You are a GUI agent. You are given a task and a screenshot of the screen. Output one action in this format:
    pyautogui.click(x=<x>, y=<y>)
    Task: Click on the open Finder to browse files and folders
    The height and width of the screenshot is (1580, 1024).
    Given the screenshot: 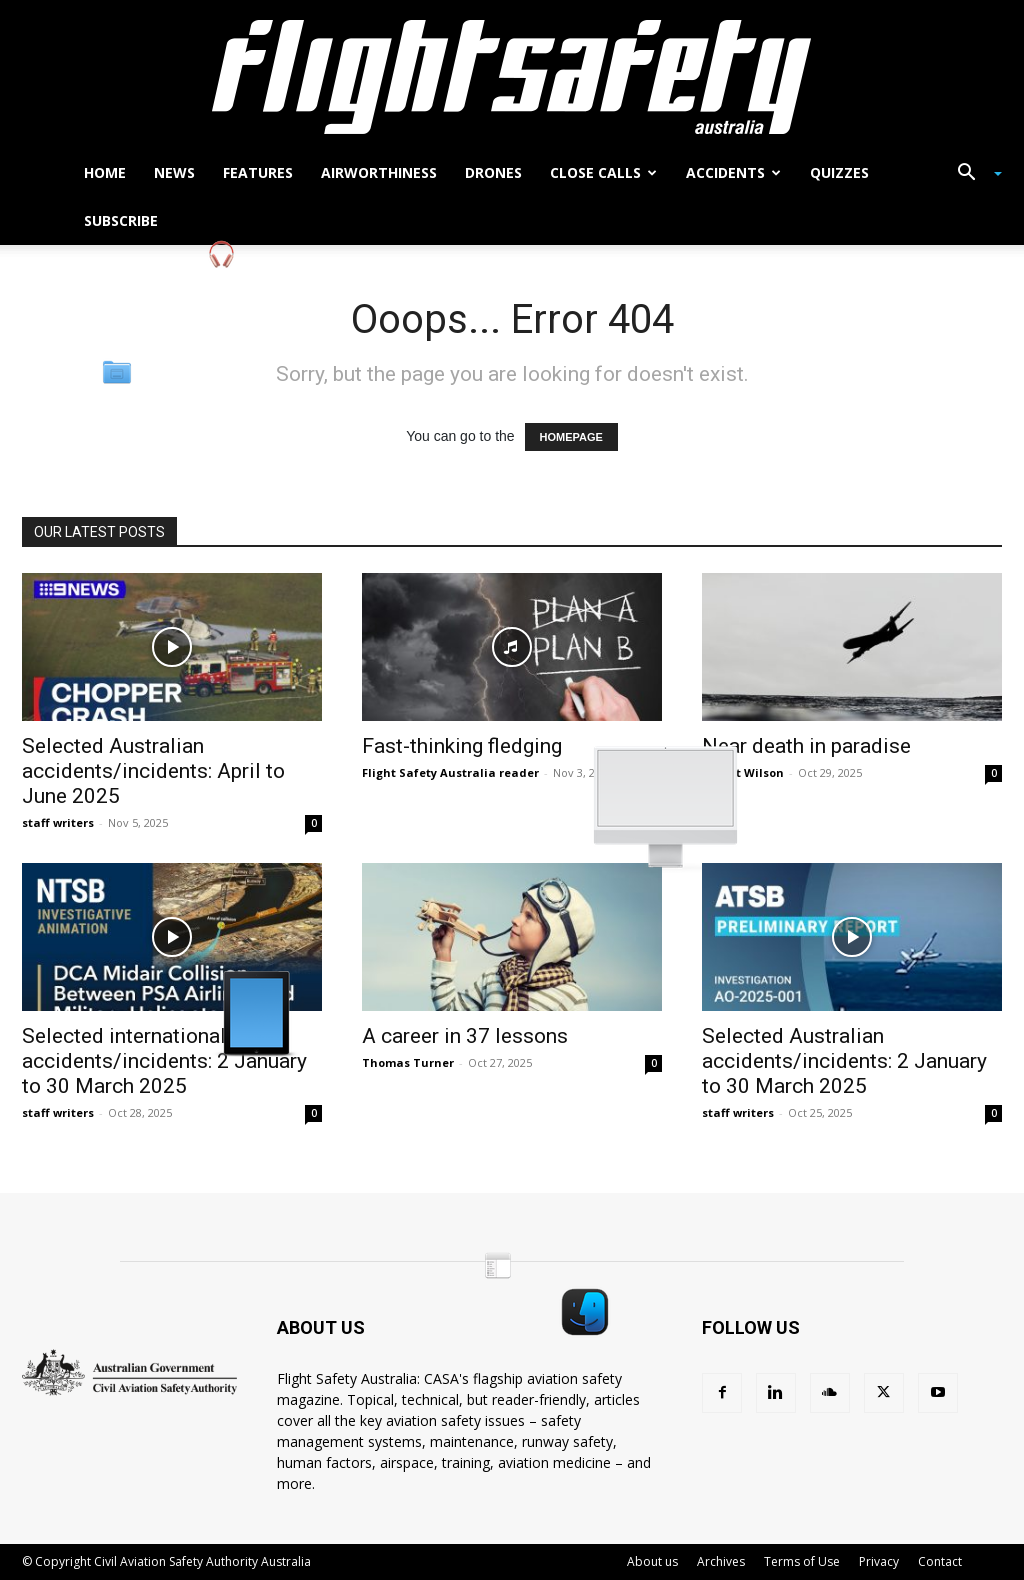 What is the action you would take?
    pyautogui.click(x=585, y=1312)
    